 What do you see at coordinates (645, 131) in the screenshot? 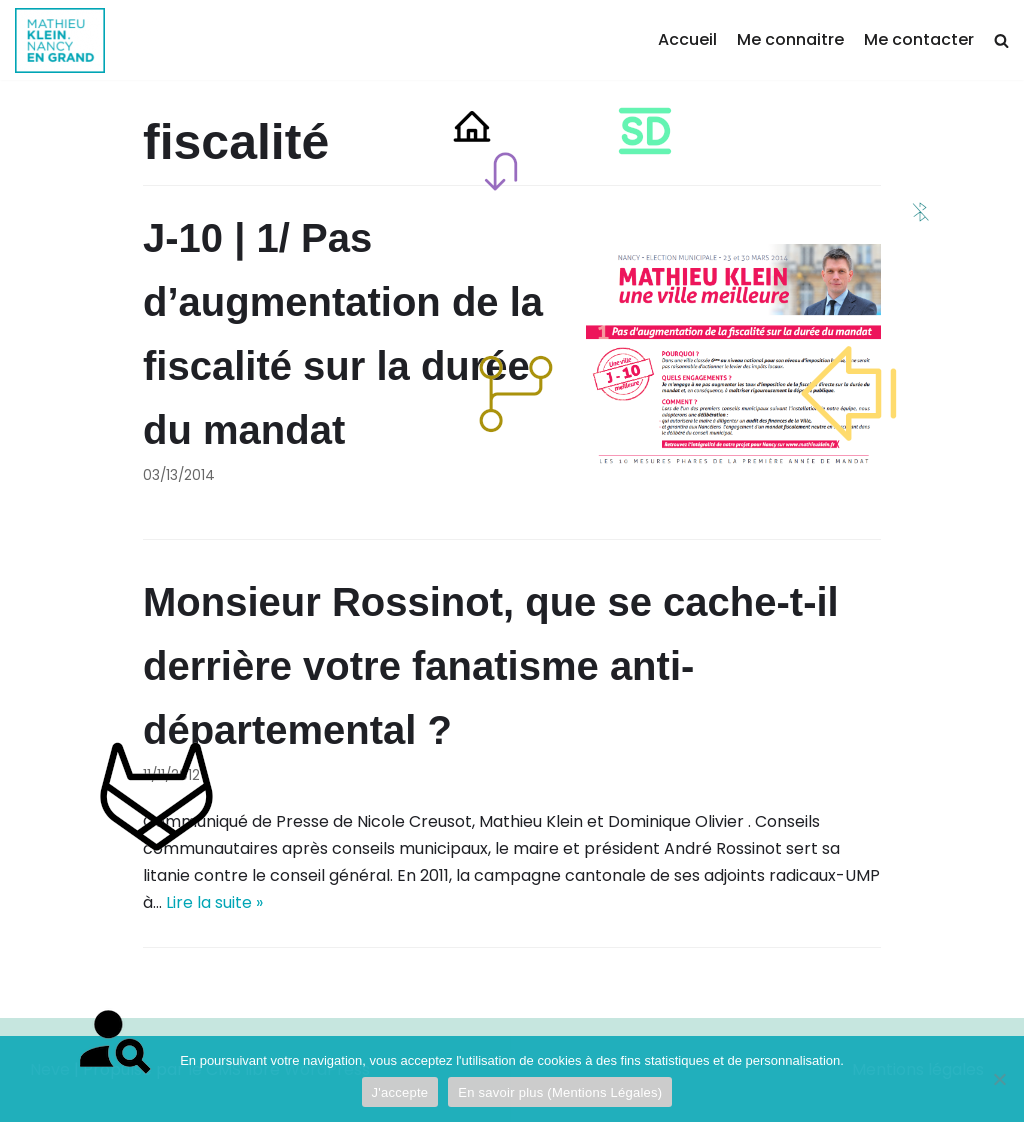
I see `indicates standard definition video quality` at bounding box center [645, 131].